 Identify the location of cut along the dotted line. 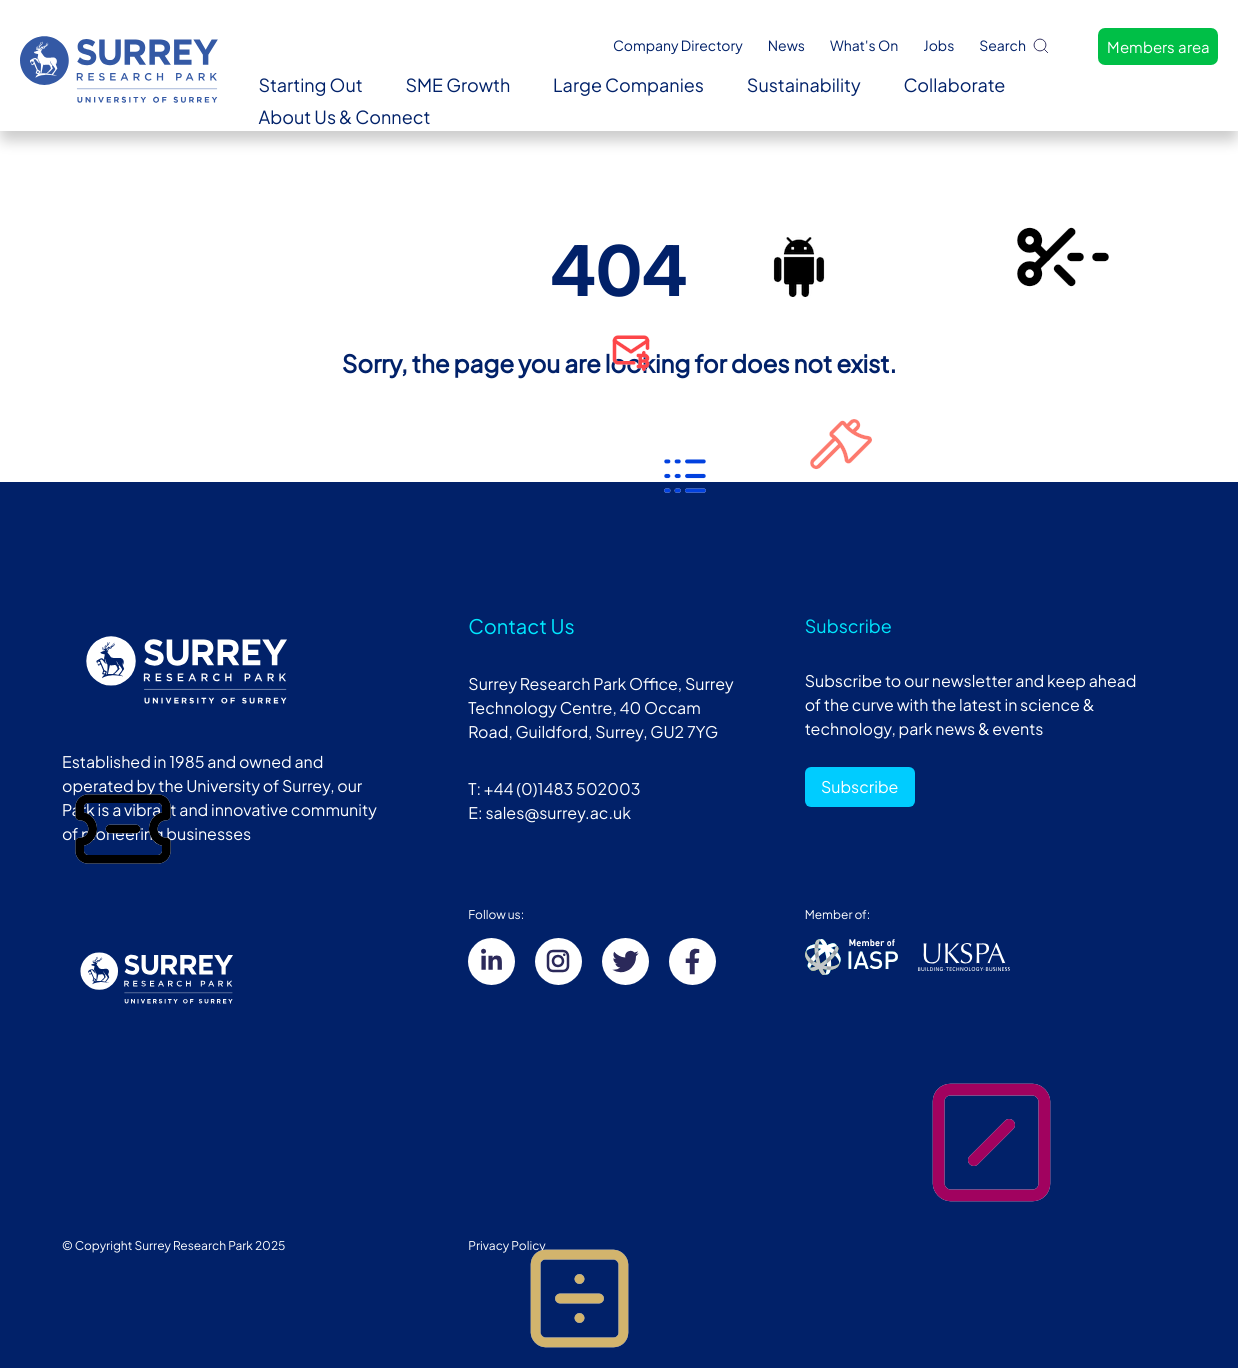
(1063, 257).